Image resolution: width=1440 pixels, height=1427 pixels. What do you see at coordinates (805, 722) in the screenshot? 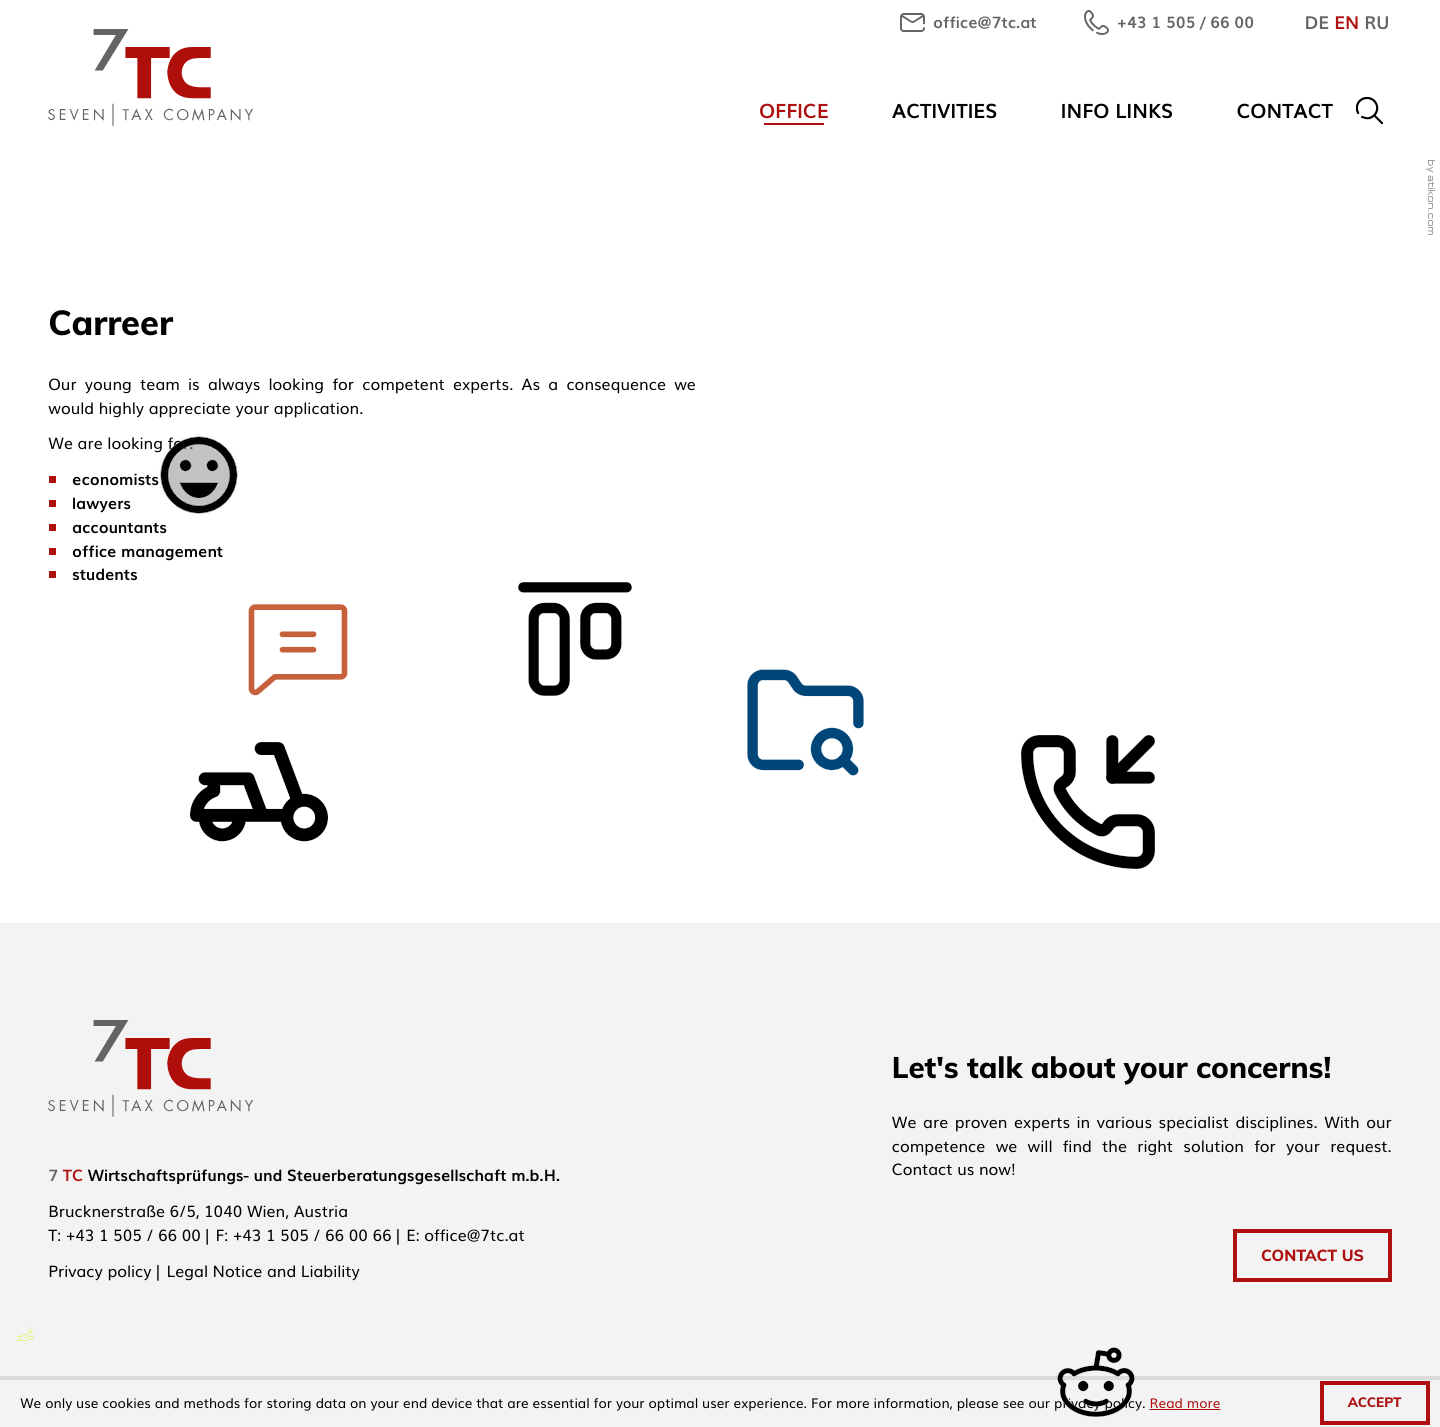
I see `search within a folder` at bounding box center [805, 722].